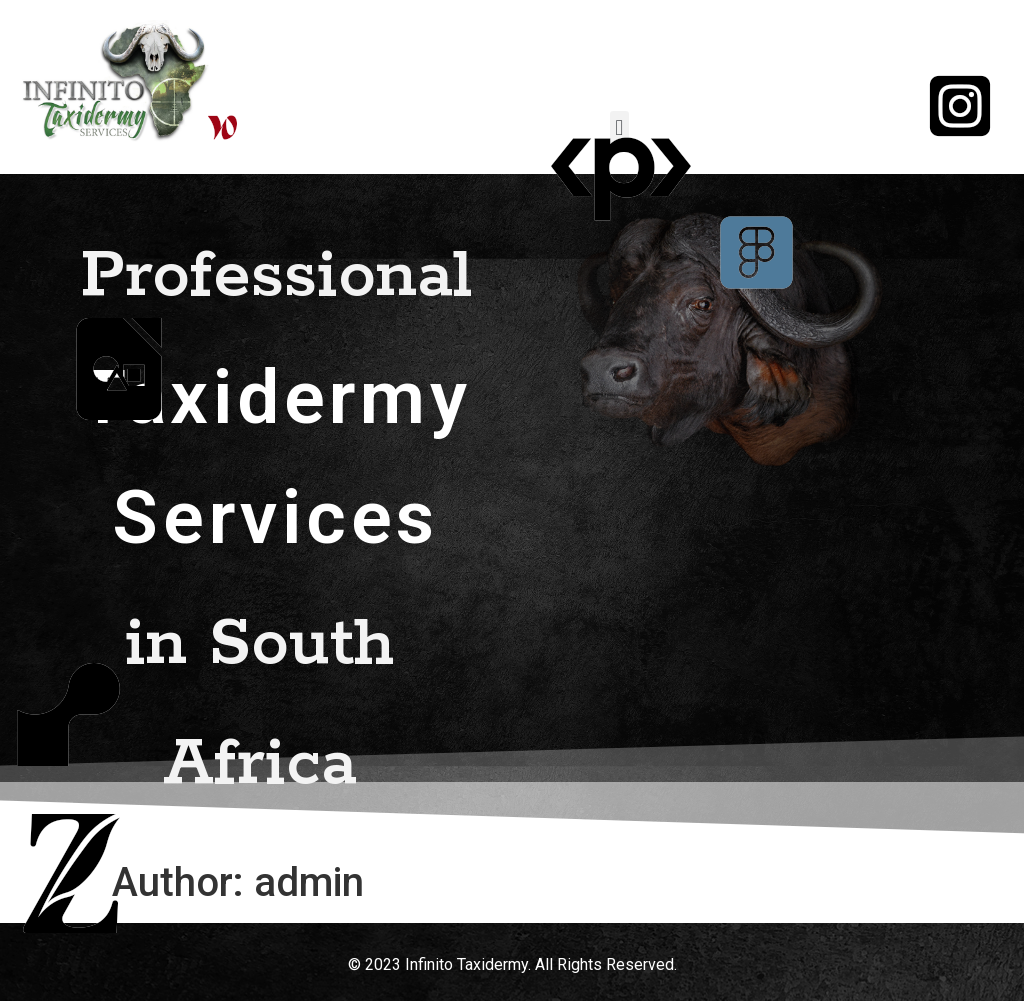 This screenshot has height=1001, width=1024. What do you see at coordinates (222, 127) in the screenshot?
I see `visit welcome to the jungle job platform` at bounding box center [222, 127].